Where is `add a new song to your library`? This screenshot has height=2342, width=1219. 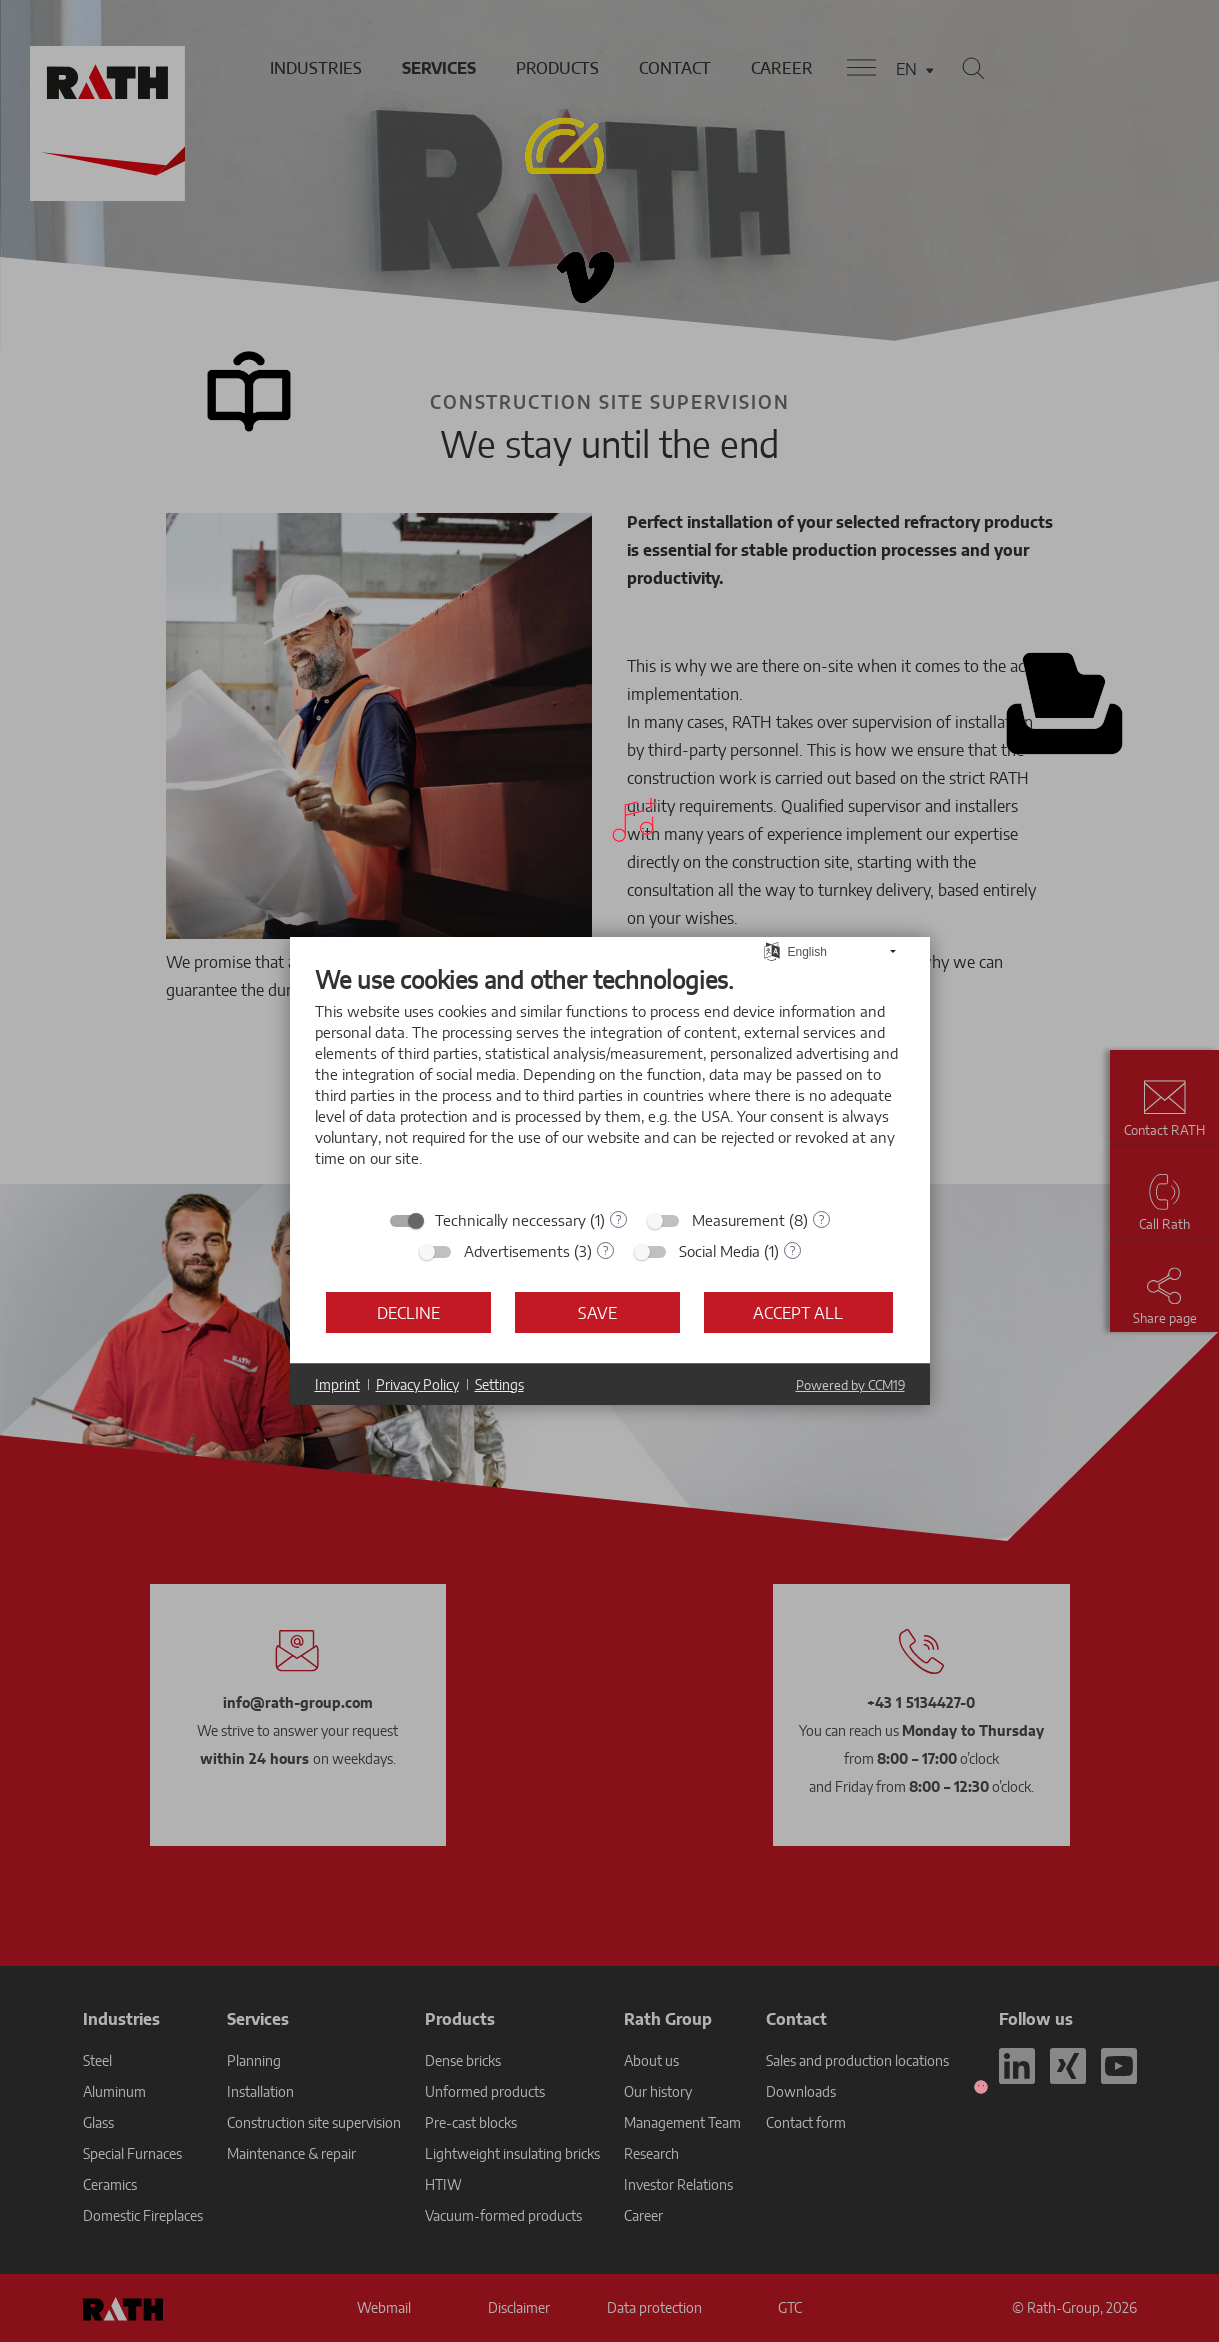 add a new song to your library is located at coordinates (635, 820).